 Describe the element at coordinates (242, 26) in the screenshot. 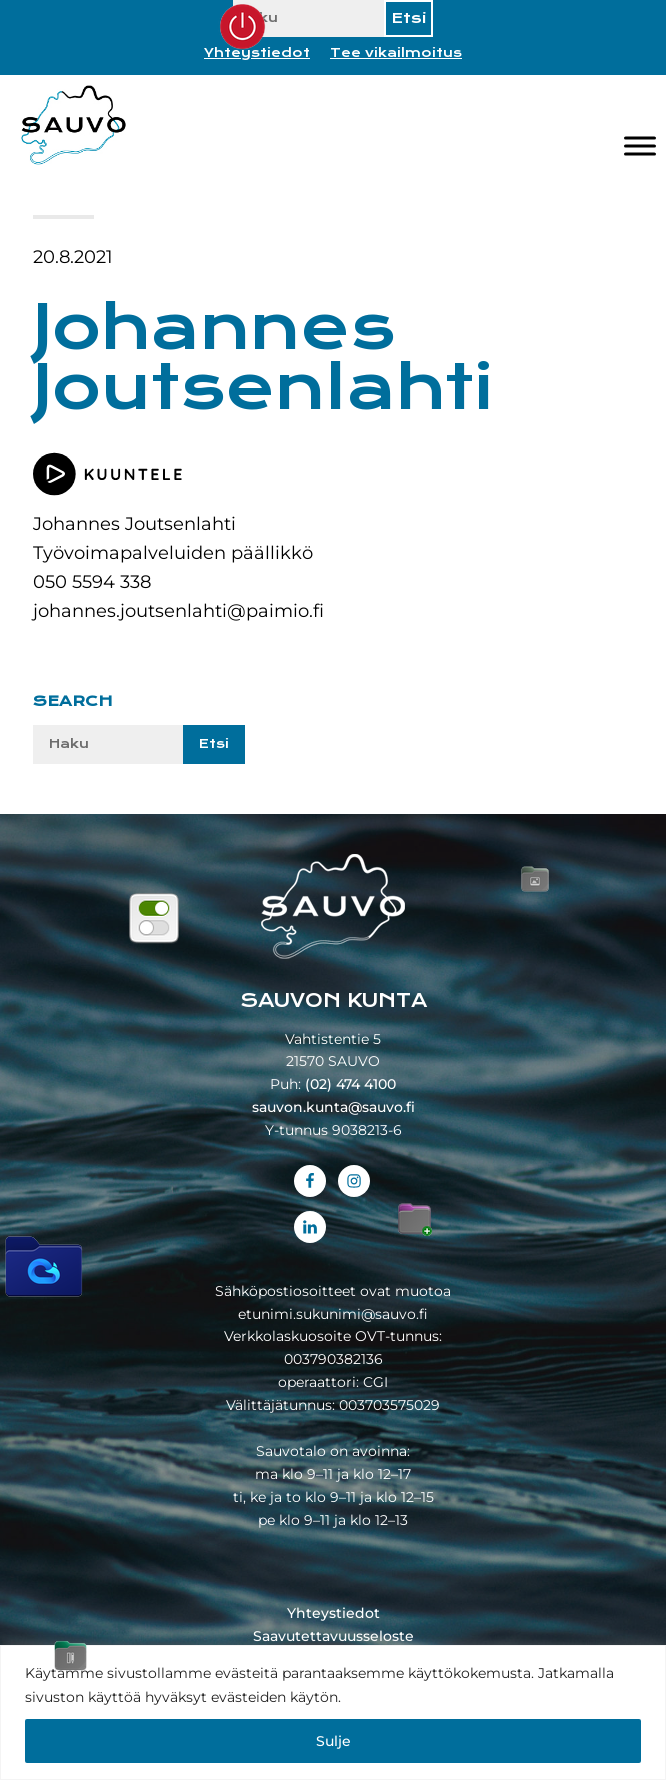

I see `shut down the system` at that location.